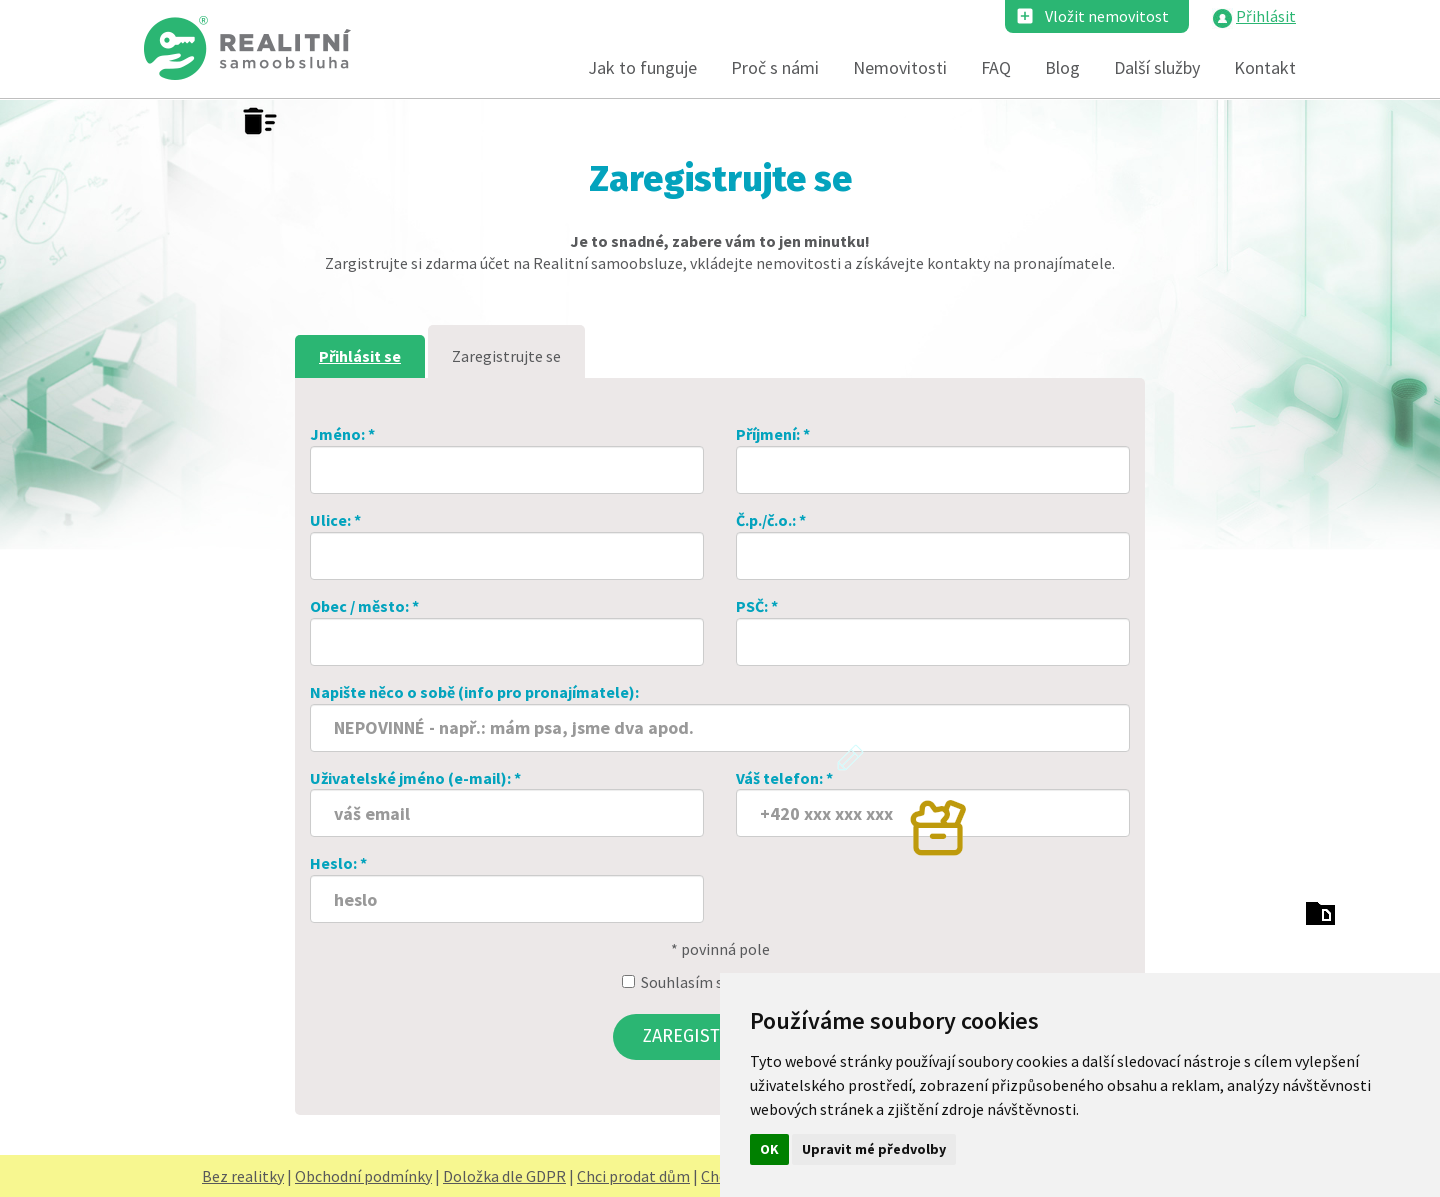  What do you see at coordinates (1320, 913) in the screenshot?
I see `access folder containing code snippets` at bounding box center [1320, 913].